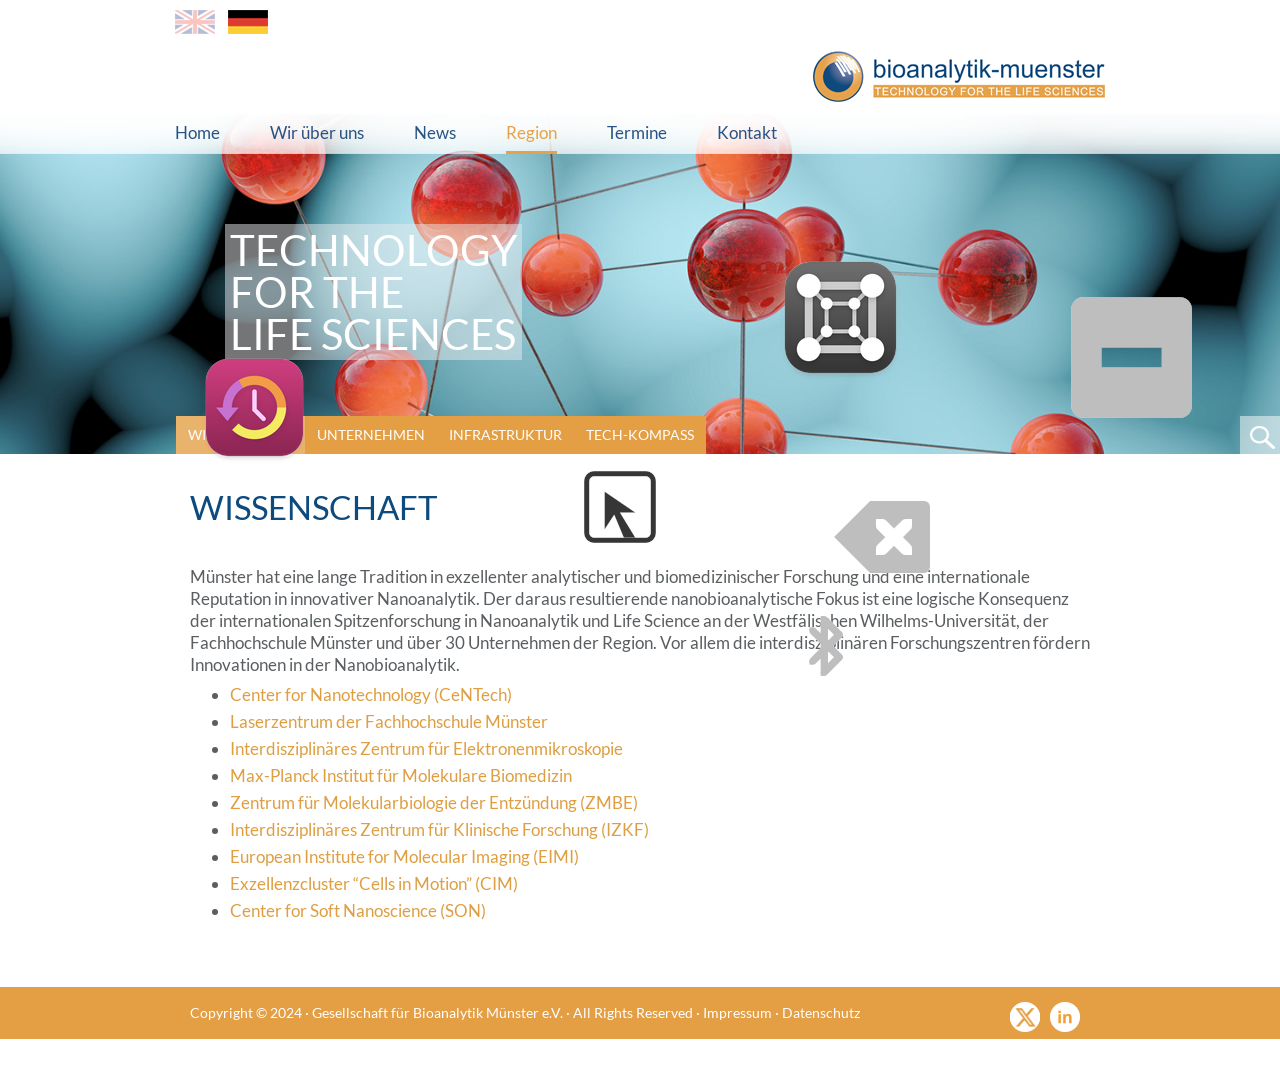 The width and height of the screenshot is (1280, 1077). Describe the element at coordinates (1131, 357) in the screenshot. I see `zoom out to see more content` at that location.